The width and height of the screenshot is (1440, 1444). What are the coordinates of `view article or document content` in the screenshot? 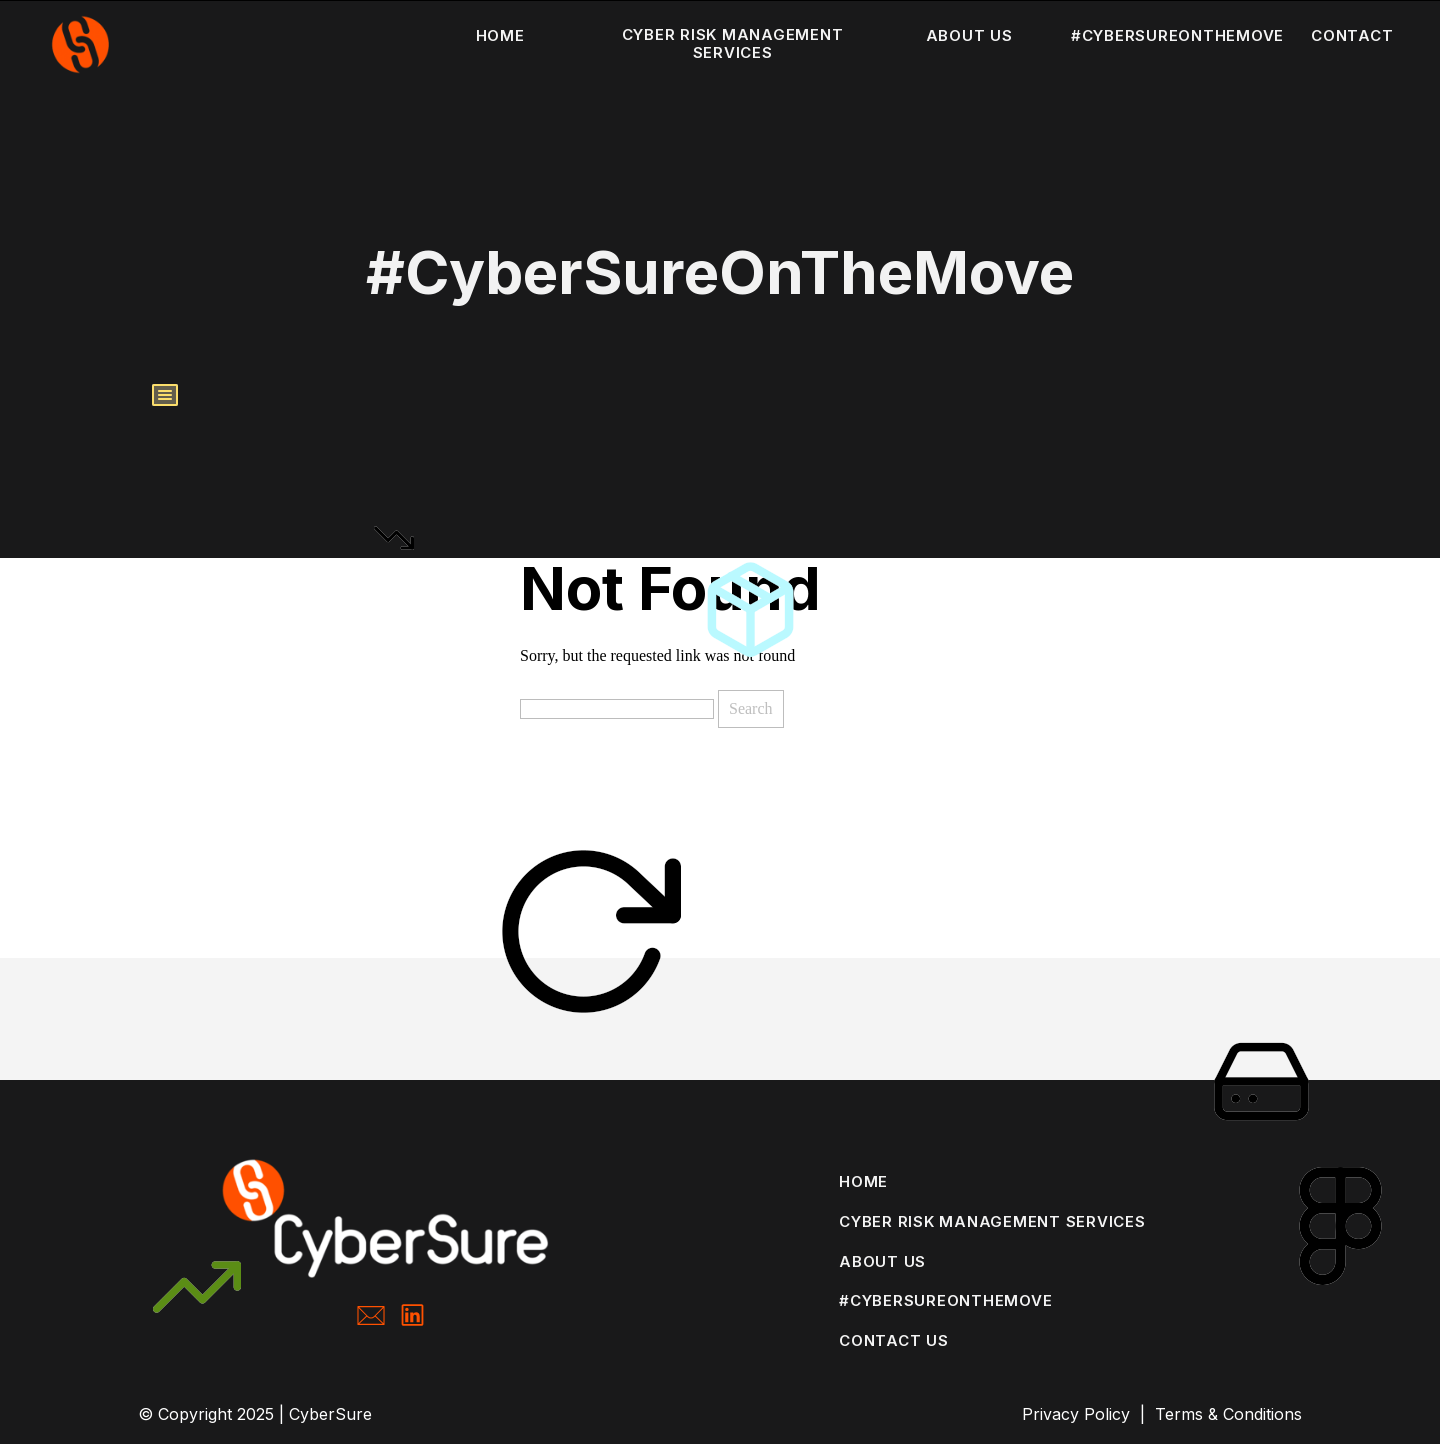 It's located at (165, 395).